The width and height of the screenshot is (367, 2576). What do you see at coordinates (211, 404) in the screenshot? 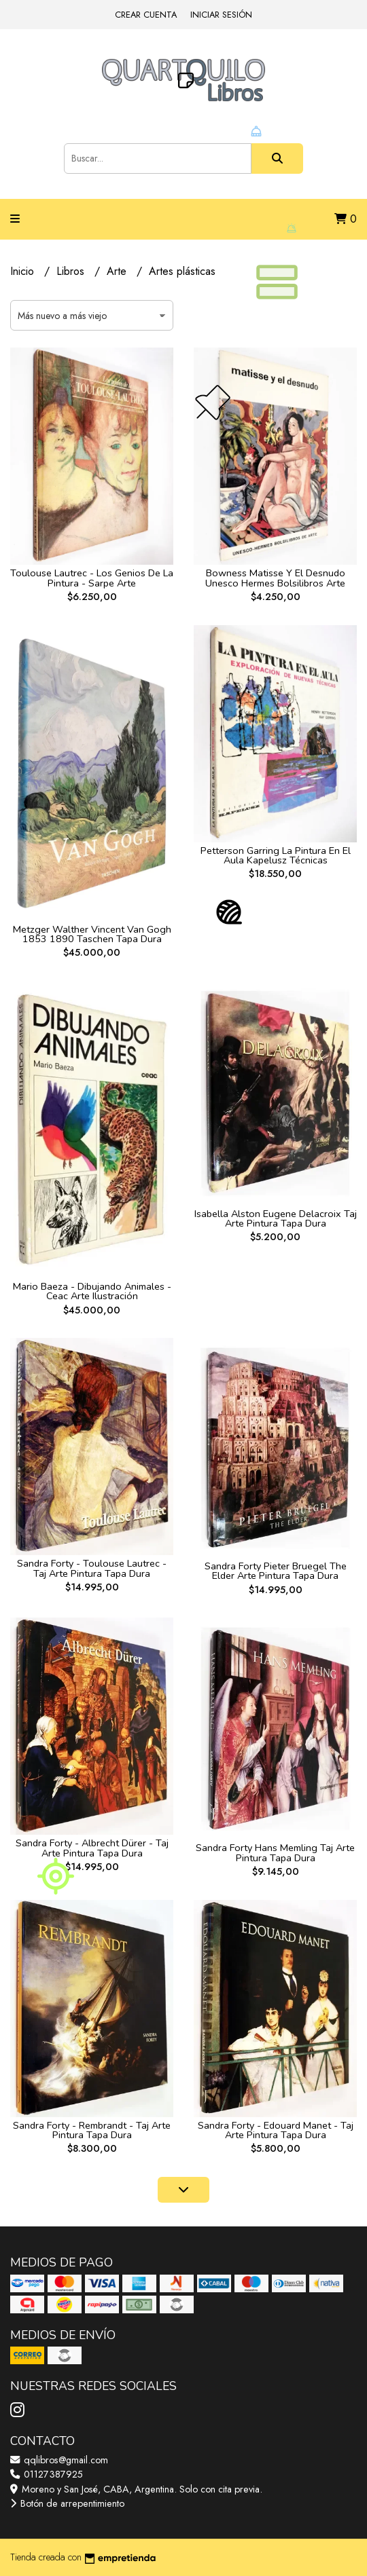
I see `pin an item to keep it visible` at bounding box center [211, 404].